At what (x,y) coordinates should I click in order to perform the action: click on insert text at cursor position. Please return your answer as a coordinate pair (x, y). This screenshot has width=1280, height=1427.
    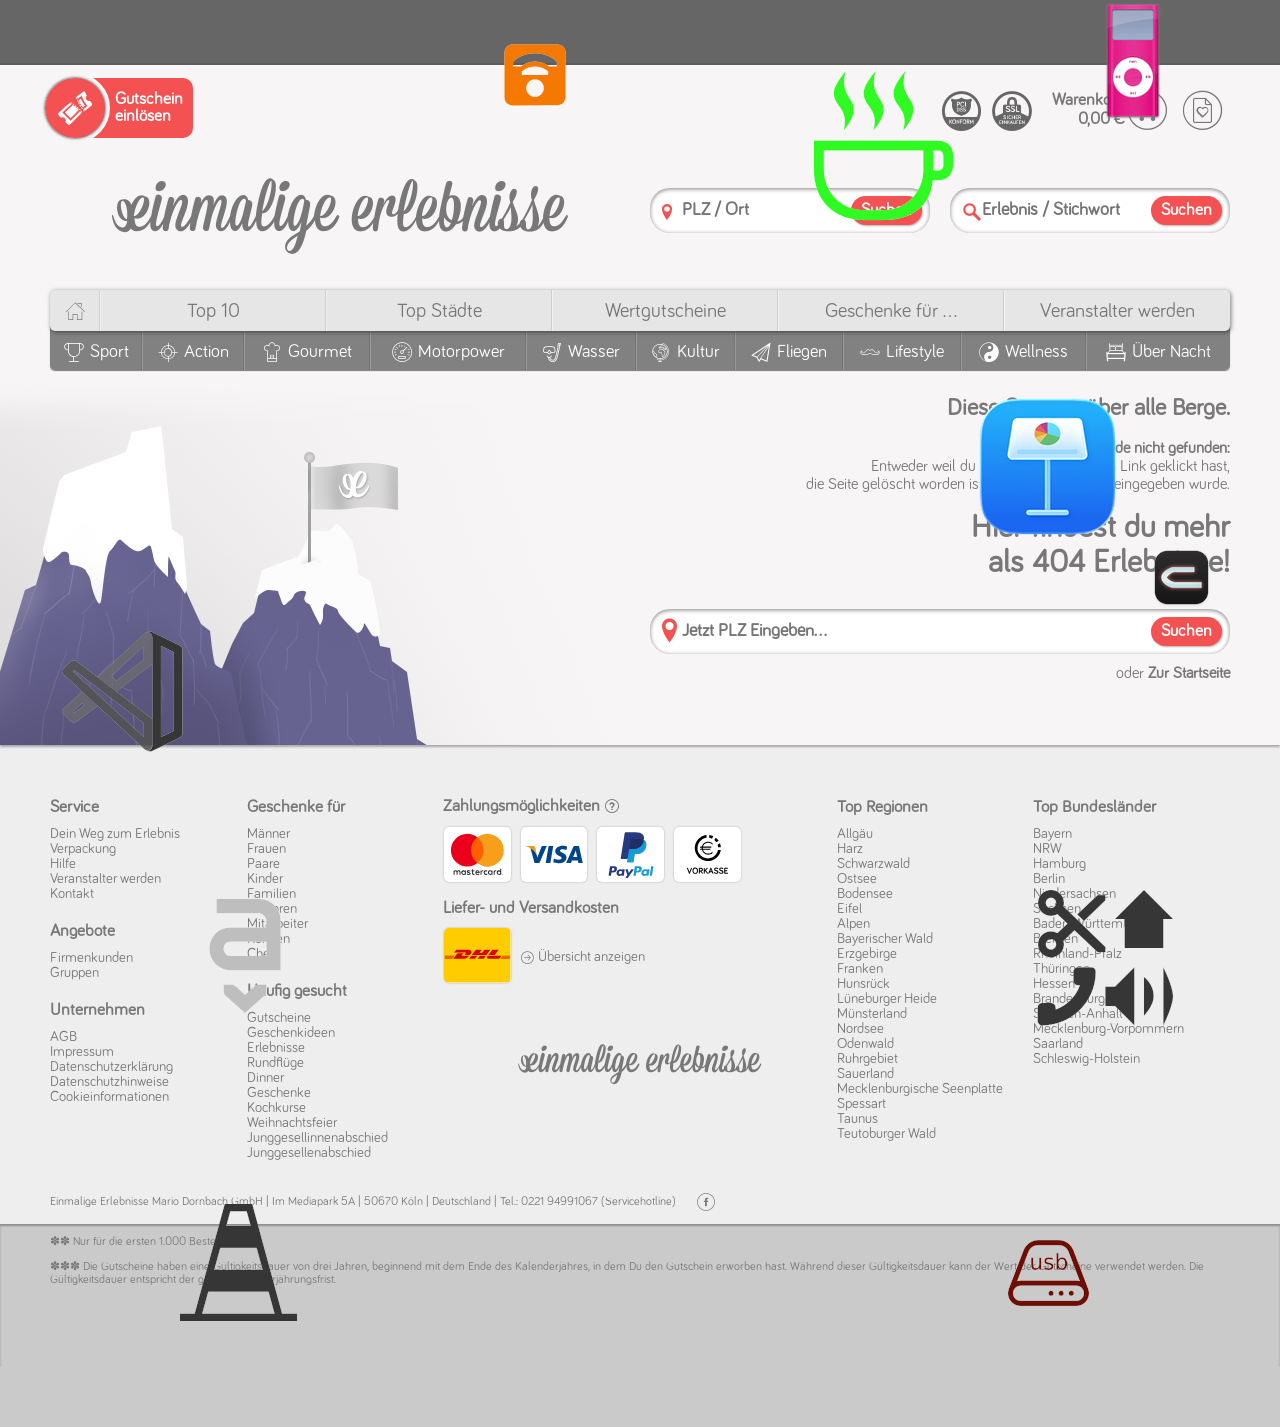
    Looking at the image, I should click on (245, 956).